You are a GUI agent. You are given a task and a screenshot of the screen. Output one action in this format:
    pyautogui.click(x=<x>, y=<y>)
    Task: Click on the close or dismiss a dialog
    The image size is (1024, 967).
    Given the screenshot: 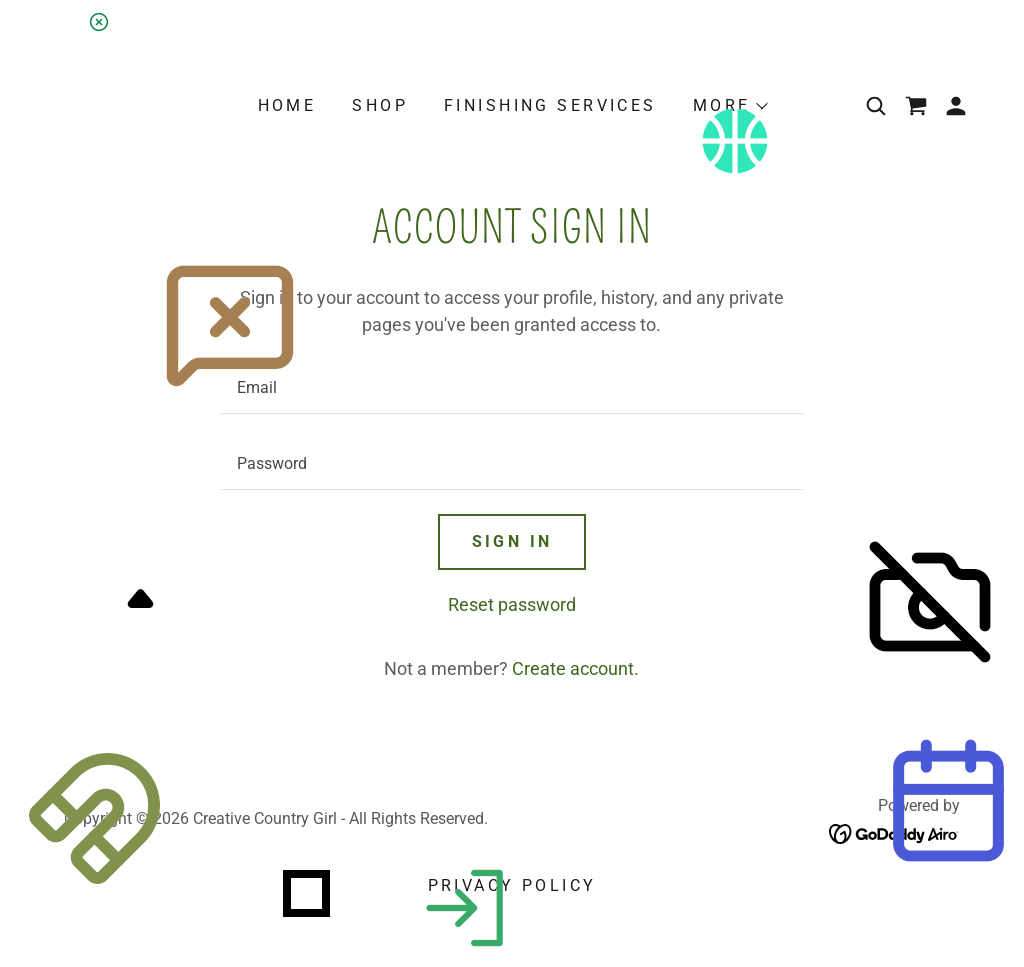 What is the action you would take?
    pyautogui.click(x=99, y=22)
    